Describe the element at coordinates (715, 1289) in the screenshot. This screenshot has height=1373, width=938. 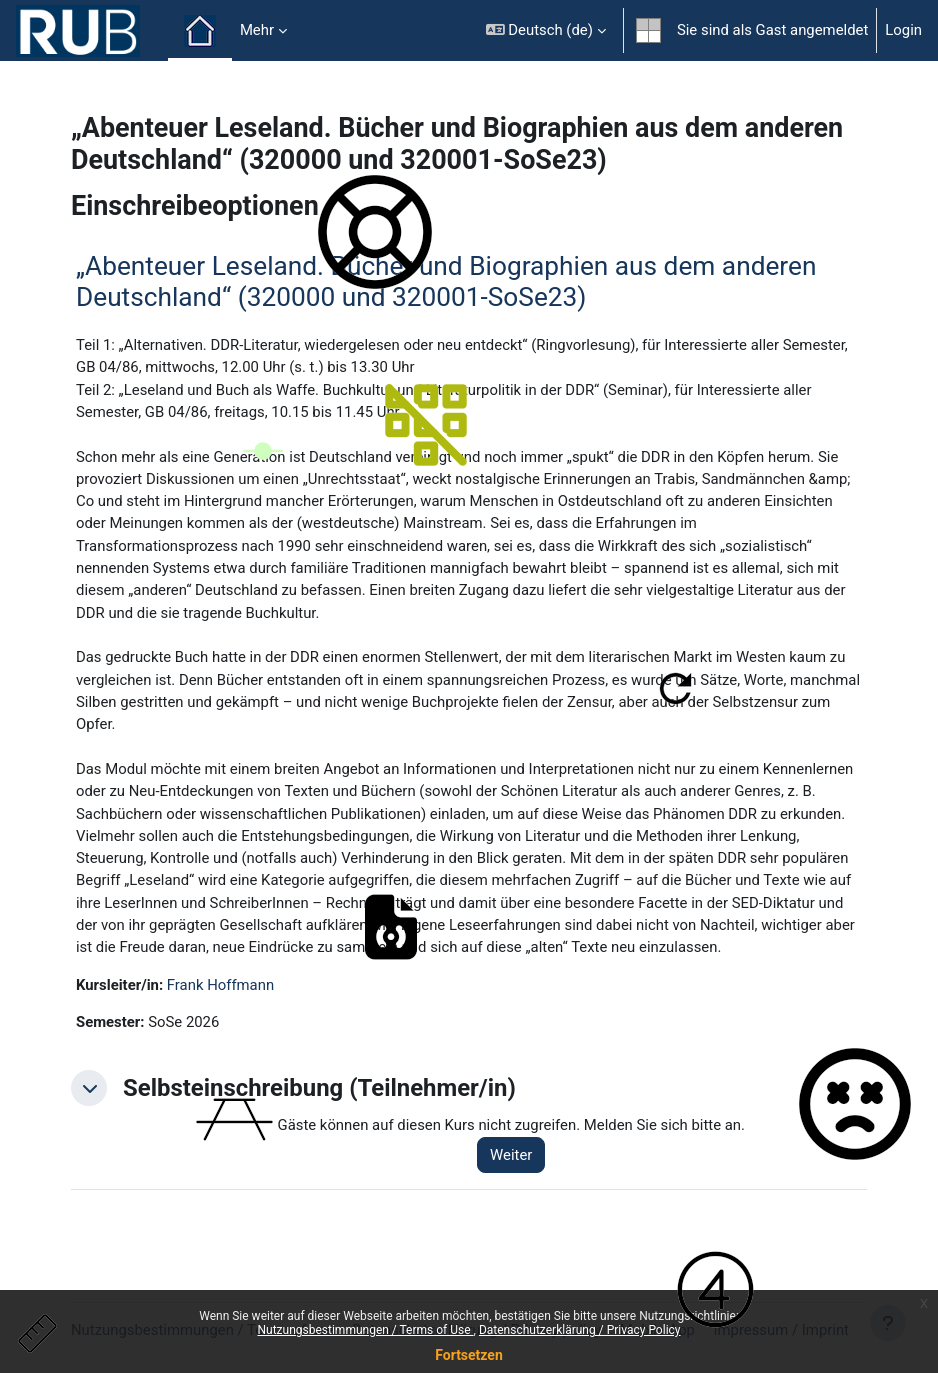
I see `indicates step four in a multi-step process` at that location.